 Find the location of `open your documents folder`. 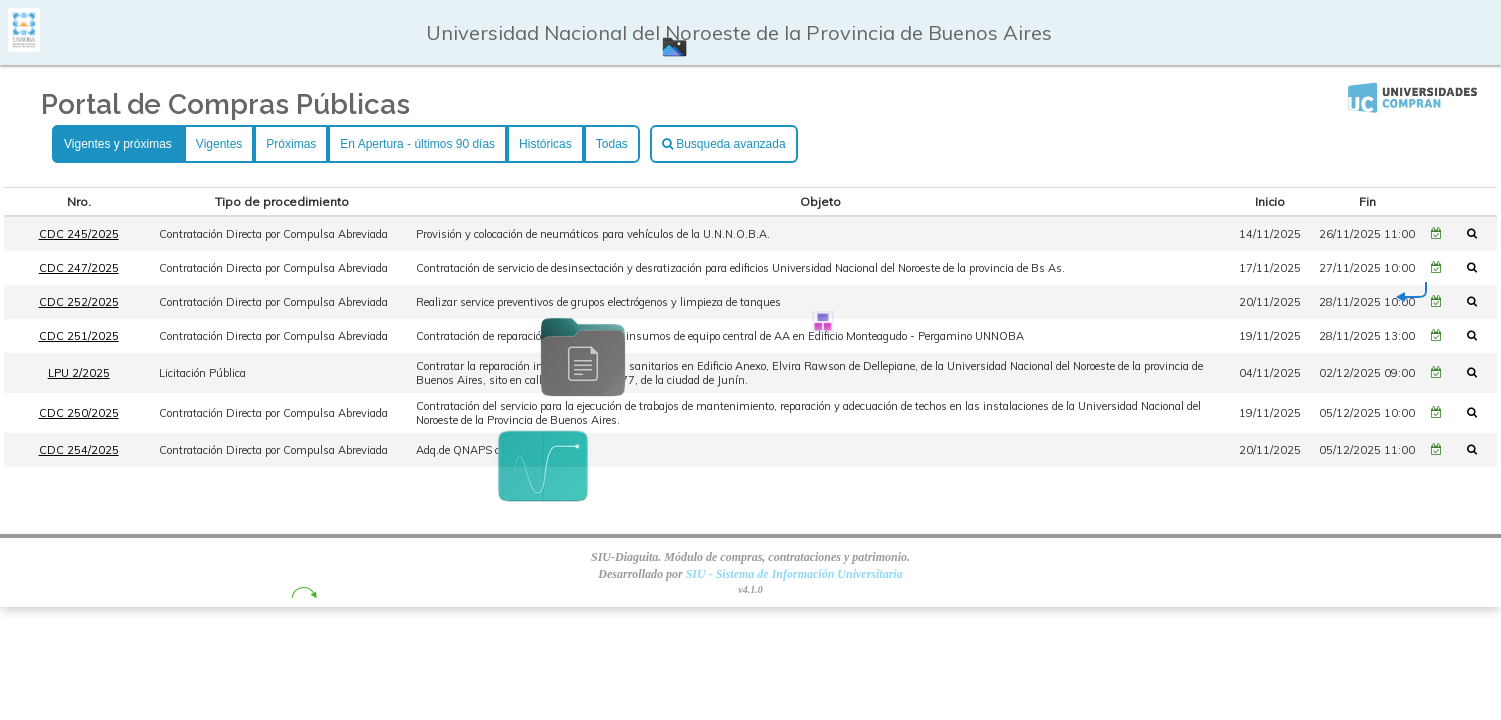

open your documents folder is located at coordinates (583, 357).